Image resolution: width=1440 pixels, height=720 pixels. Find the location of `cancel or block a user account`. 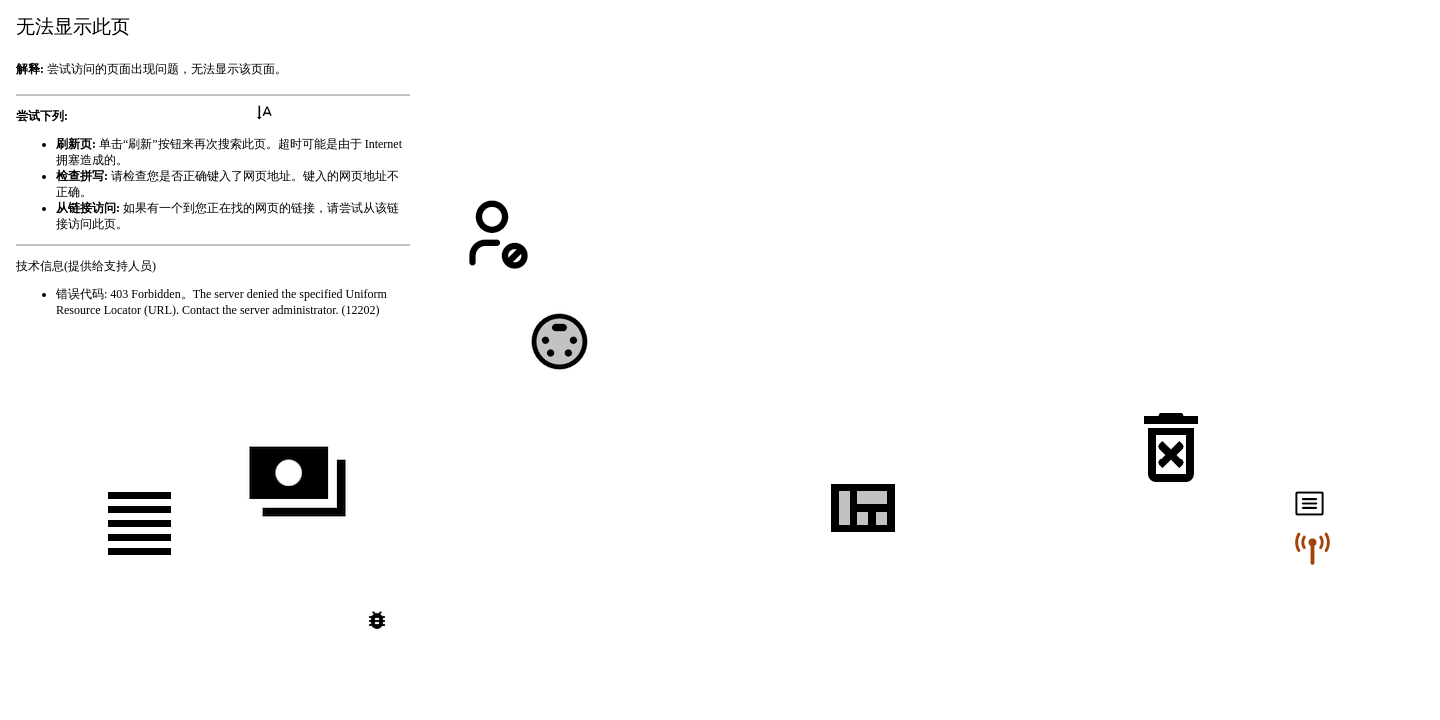

cancel or block a user account is located at coordinates (492, 233).